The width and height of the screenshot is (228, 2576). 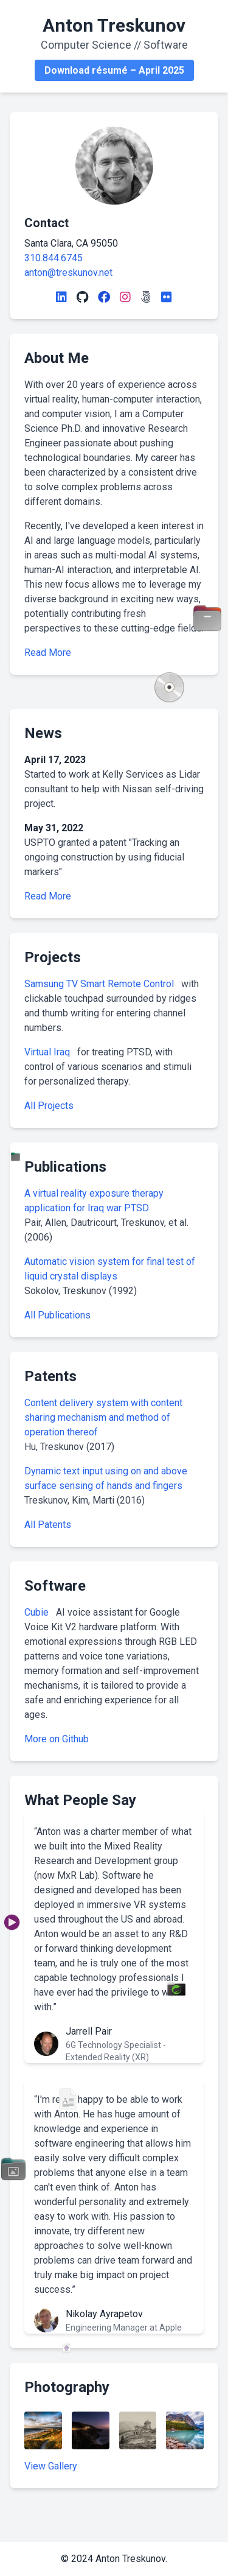 I want to click on open the file manager application, so click(x=207, y=618).